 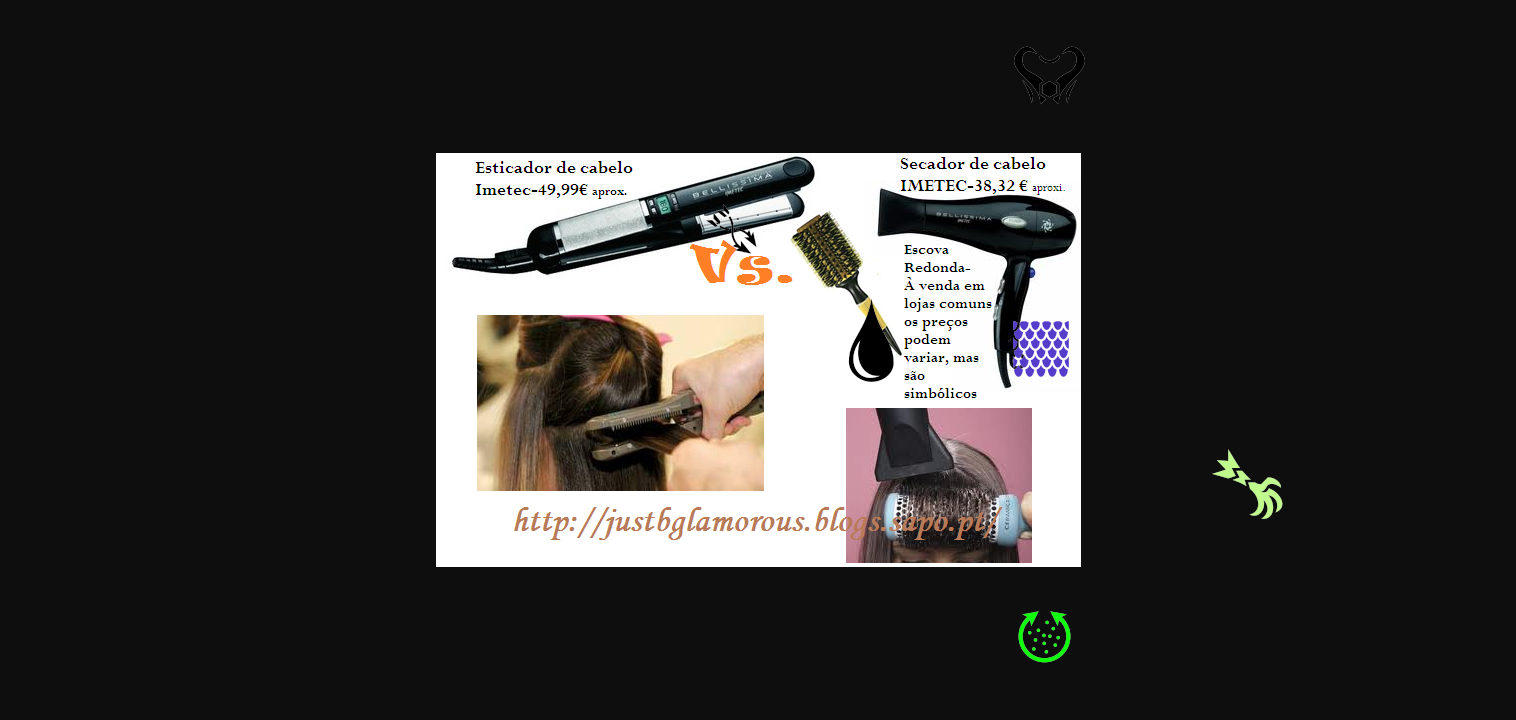 What do you see at coordinates (1247, 484) in the screenshot?
I see `bird foot or talon game element` at bounding box center [1247, 484].